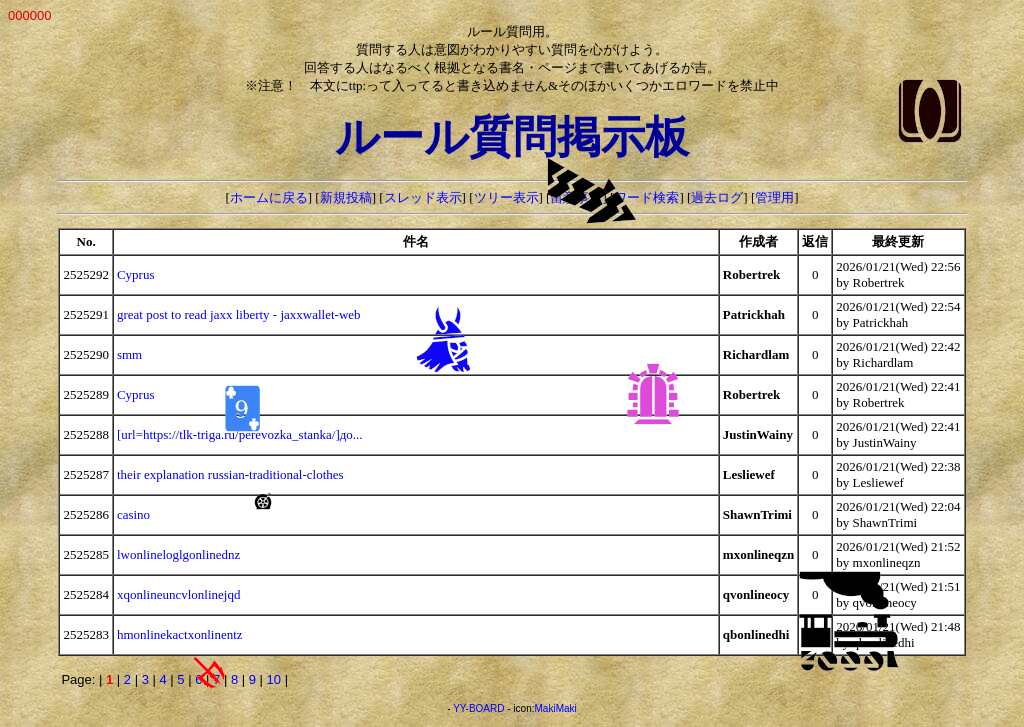 Image resolution: width=1024 pixels, height=727 pixels. I want to click on enter a new room or area in a game, so click(653, 394).